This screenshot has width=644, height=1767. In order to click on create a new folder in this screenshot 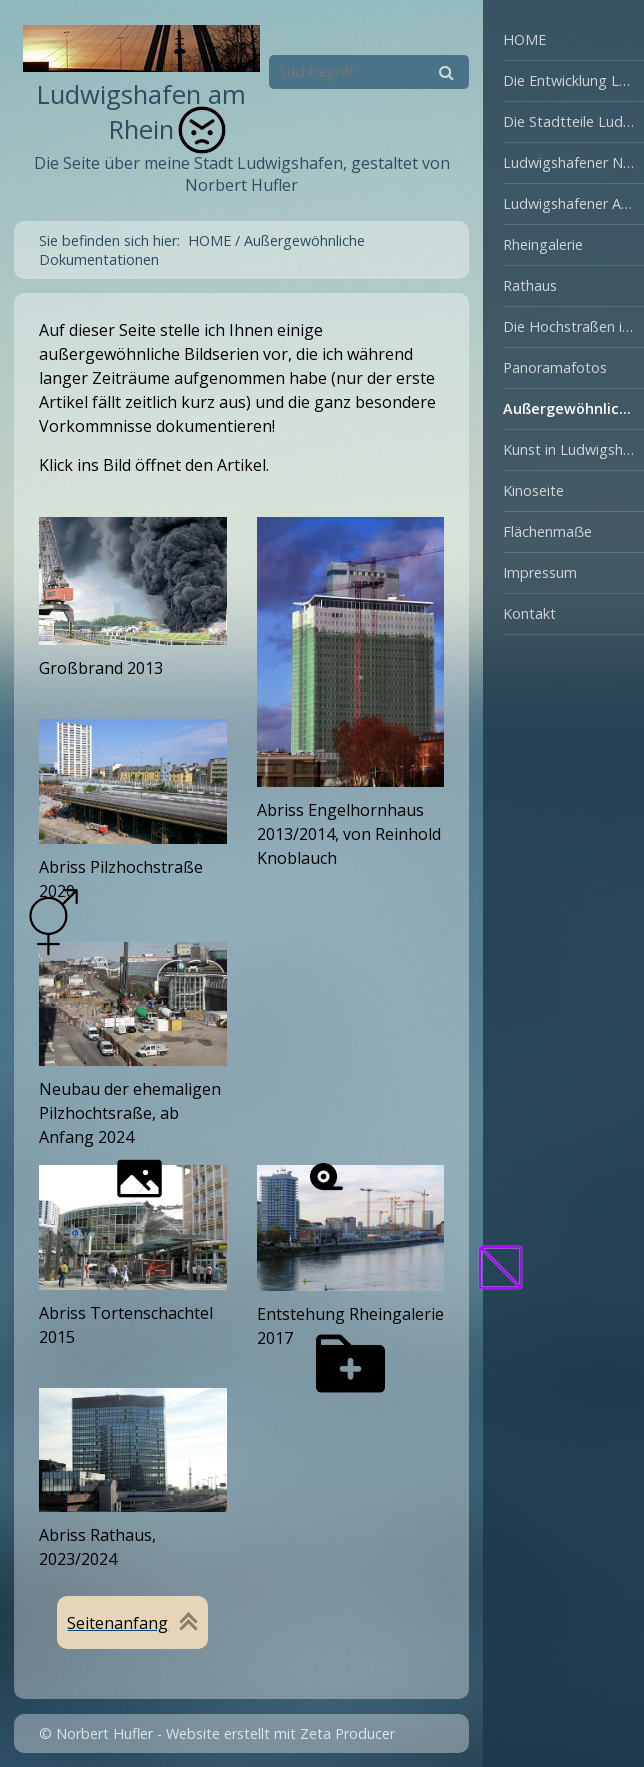, I will do `click(350, 1363)`.